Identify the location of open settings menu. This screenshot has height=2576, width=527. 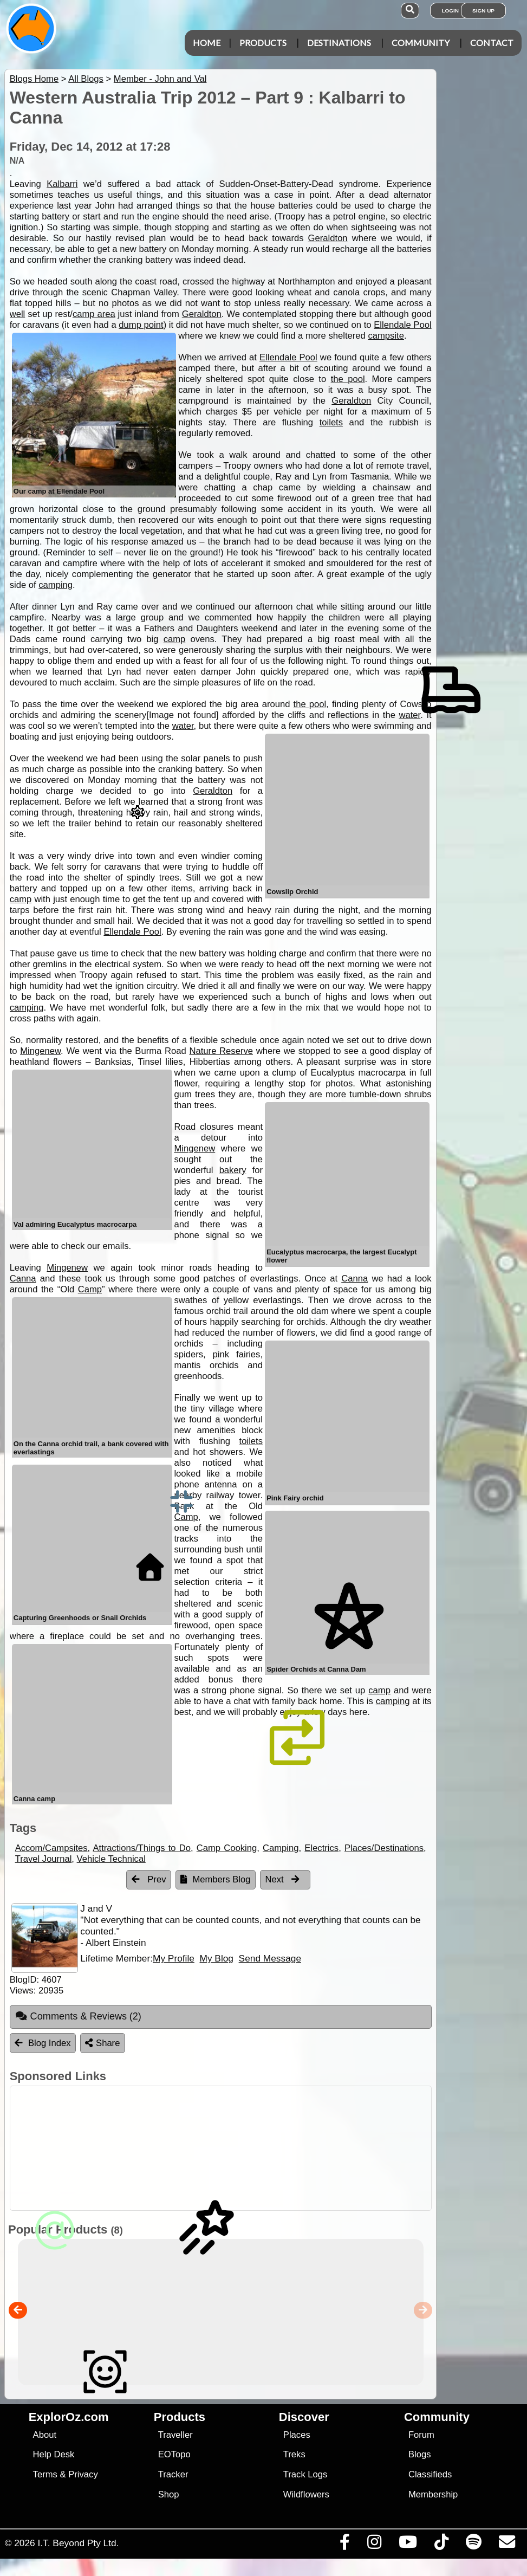
(138, 812).